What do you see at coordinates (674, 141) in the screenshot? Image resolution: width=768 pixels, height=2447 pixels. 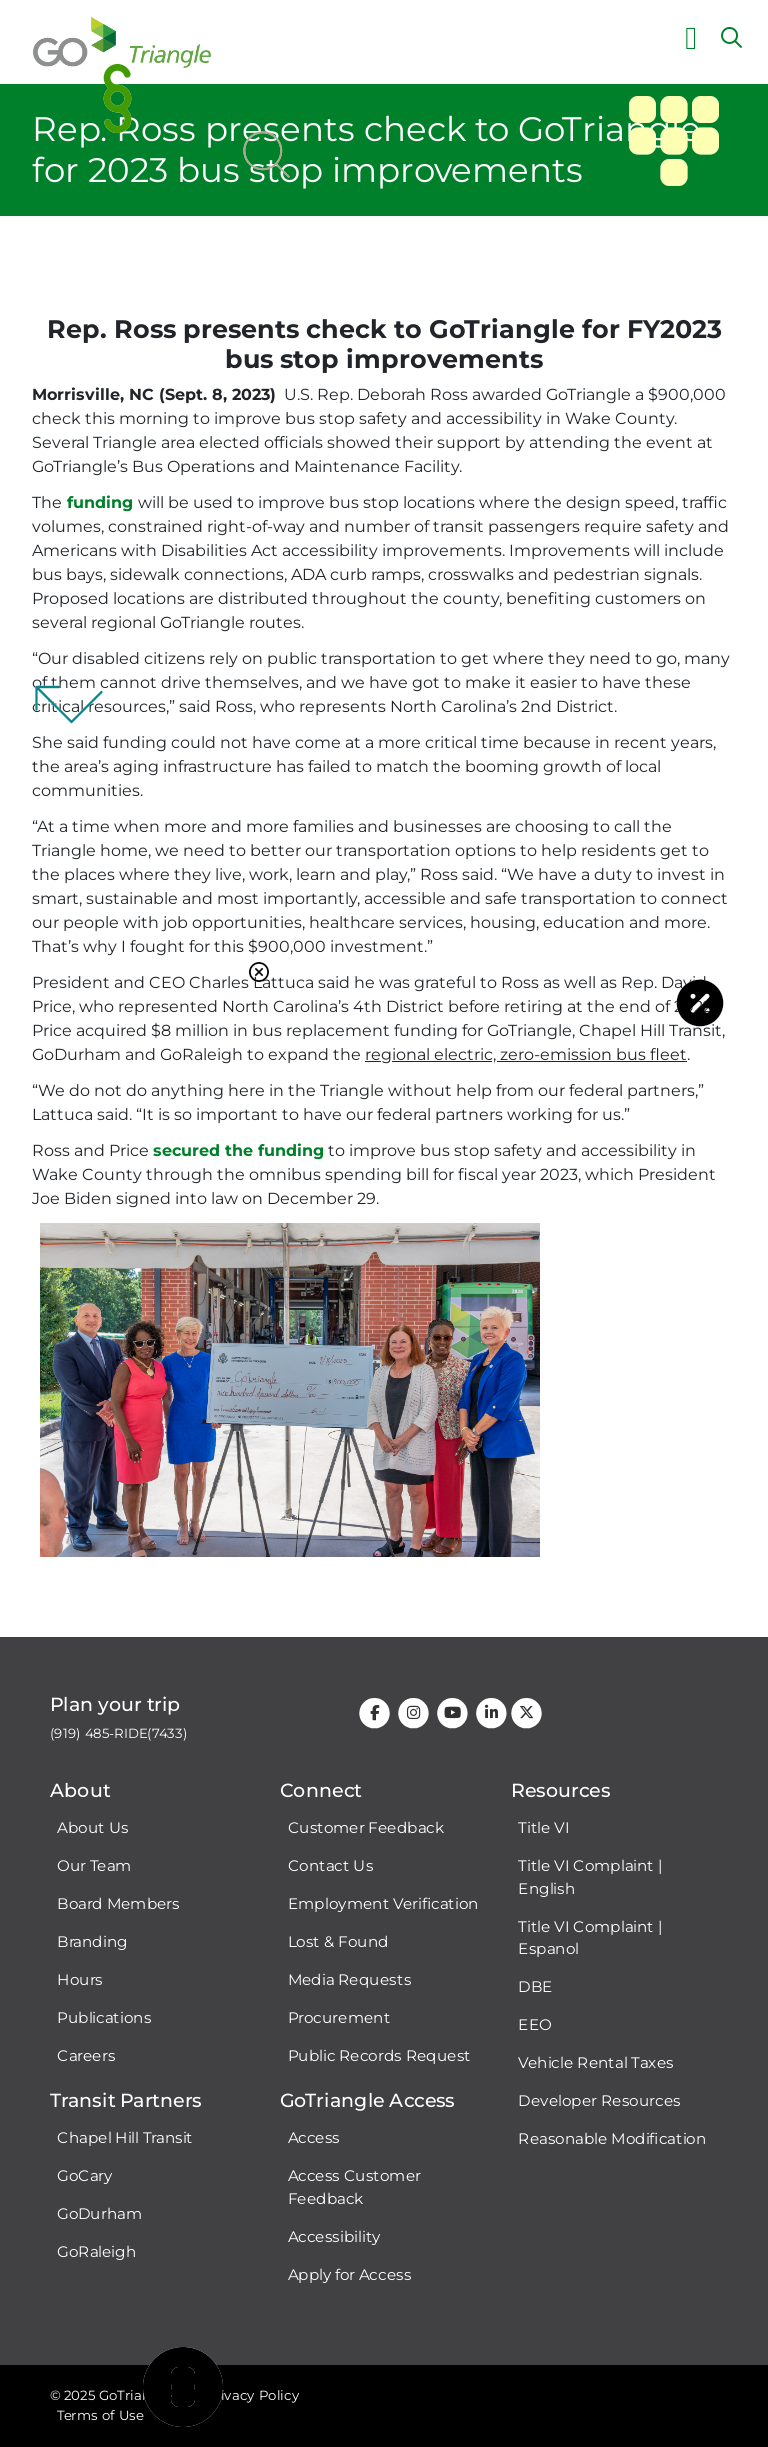 I see `open the phone dialpad` at bounding box center [674, 141].